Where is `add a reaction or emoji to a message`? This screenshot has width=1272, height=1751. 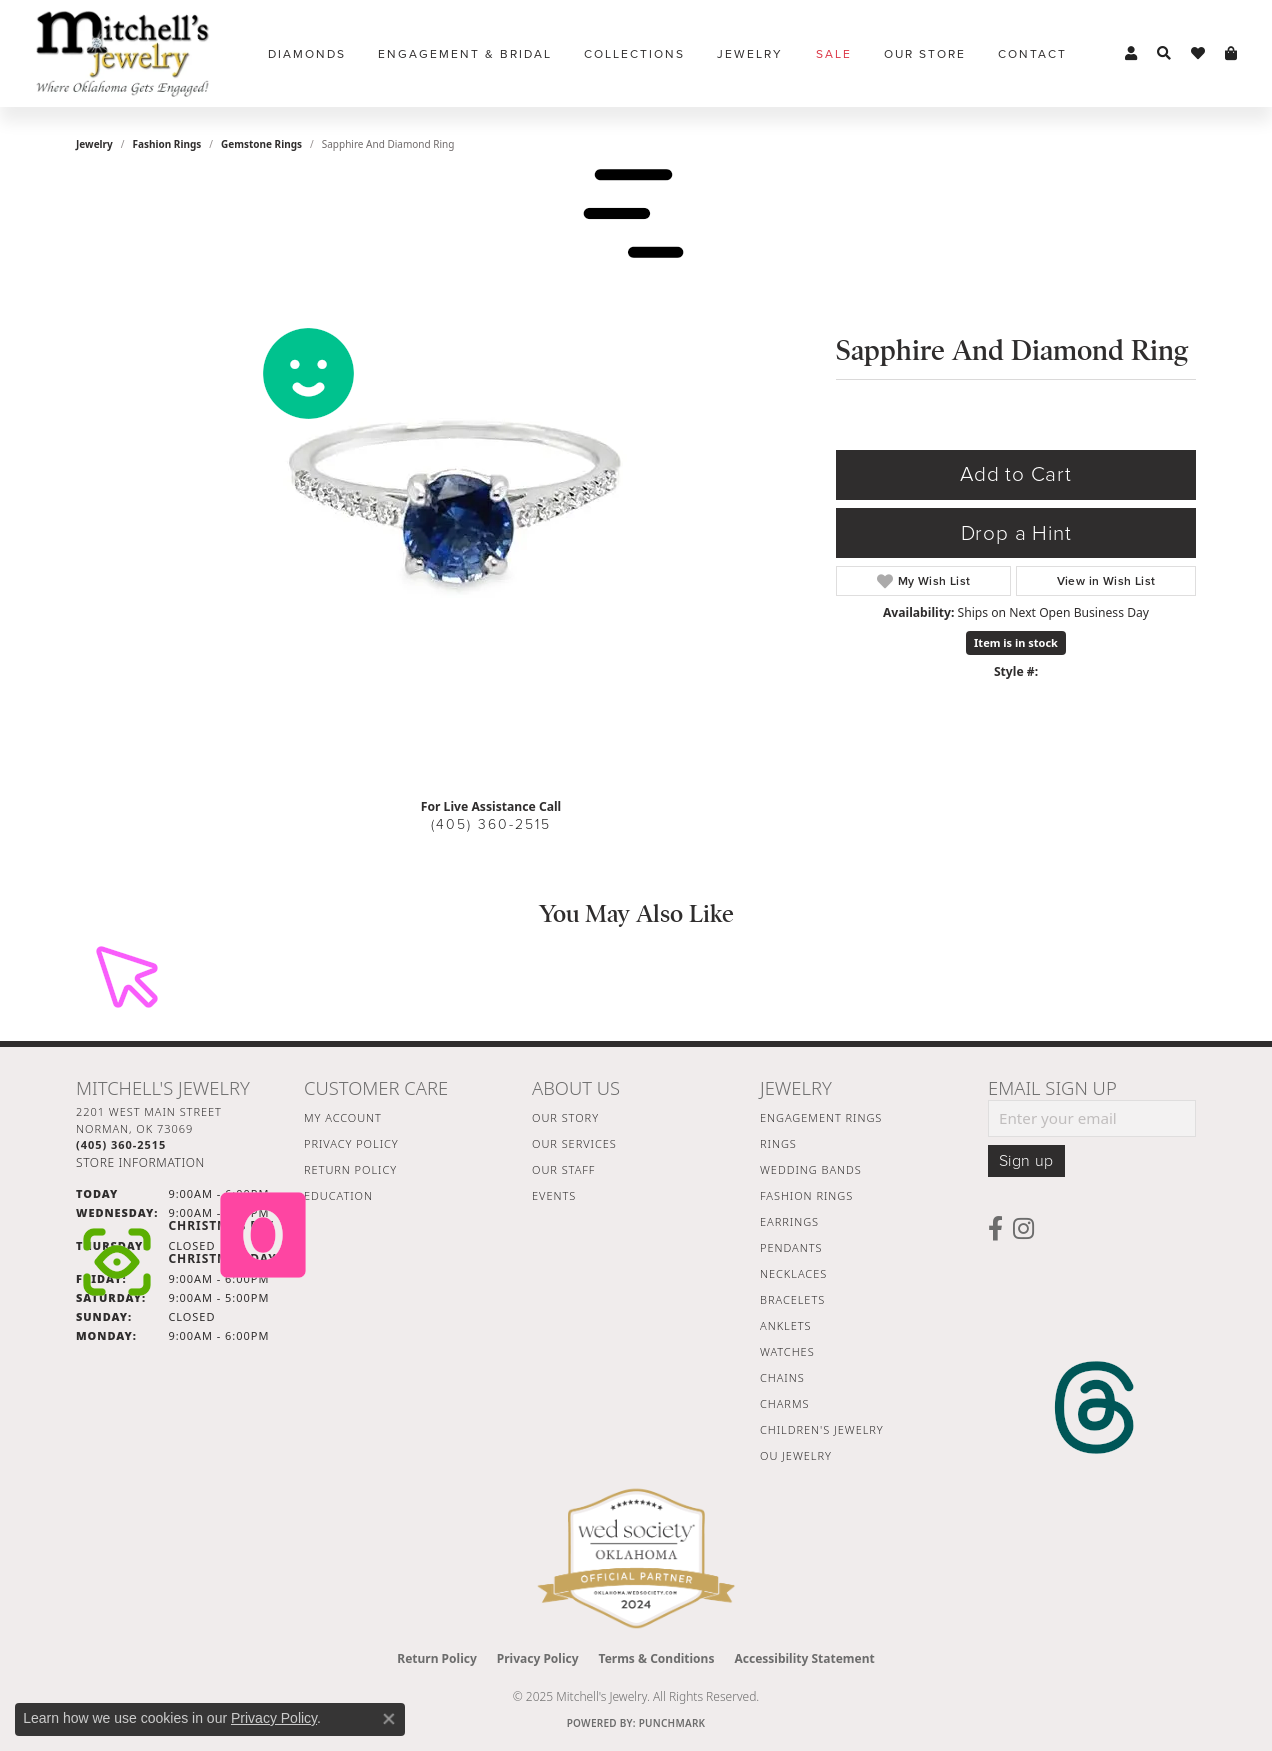 add a reaction or emoji to a message is located at coordinates (308, 373).